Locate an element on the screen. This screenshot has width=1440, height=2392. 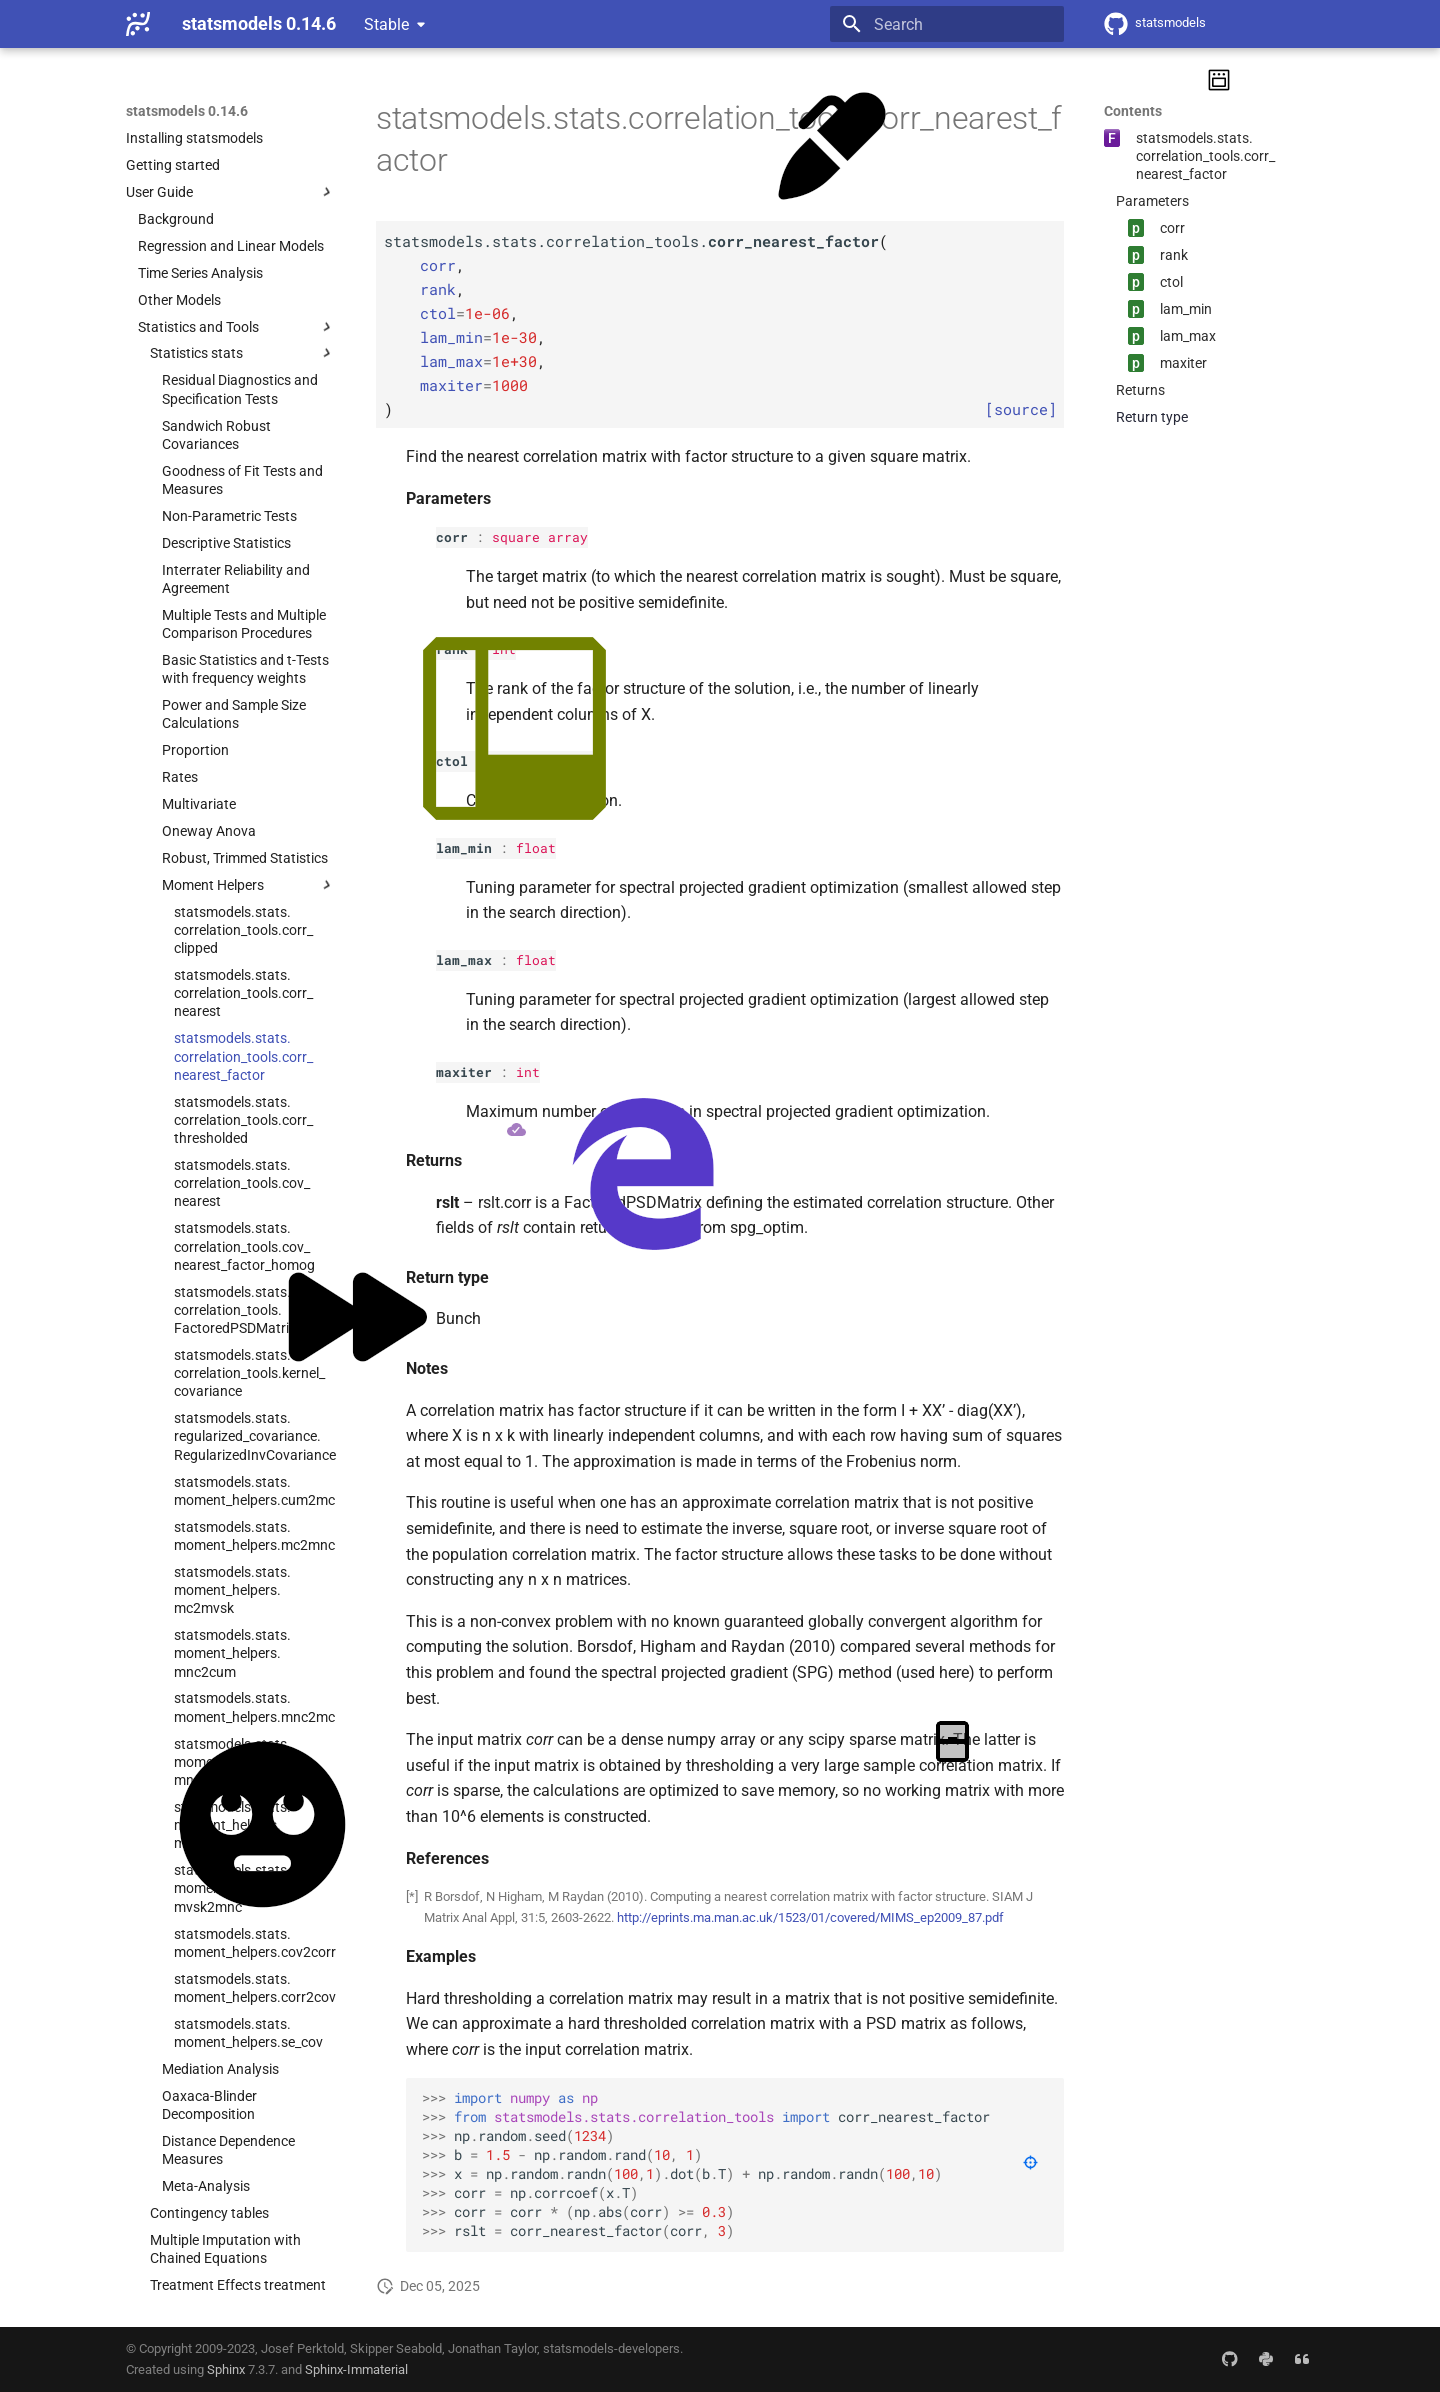
view window sensor status is located at coordinates (952, 1741).